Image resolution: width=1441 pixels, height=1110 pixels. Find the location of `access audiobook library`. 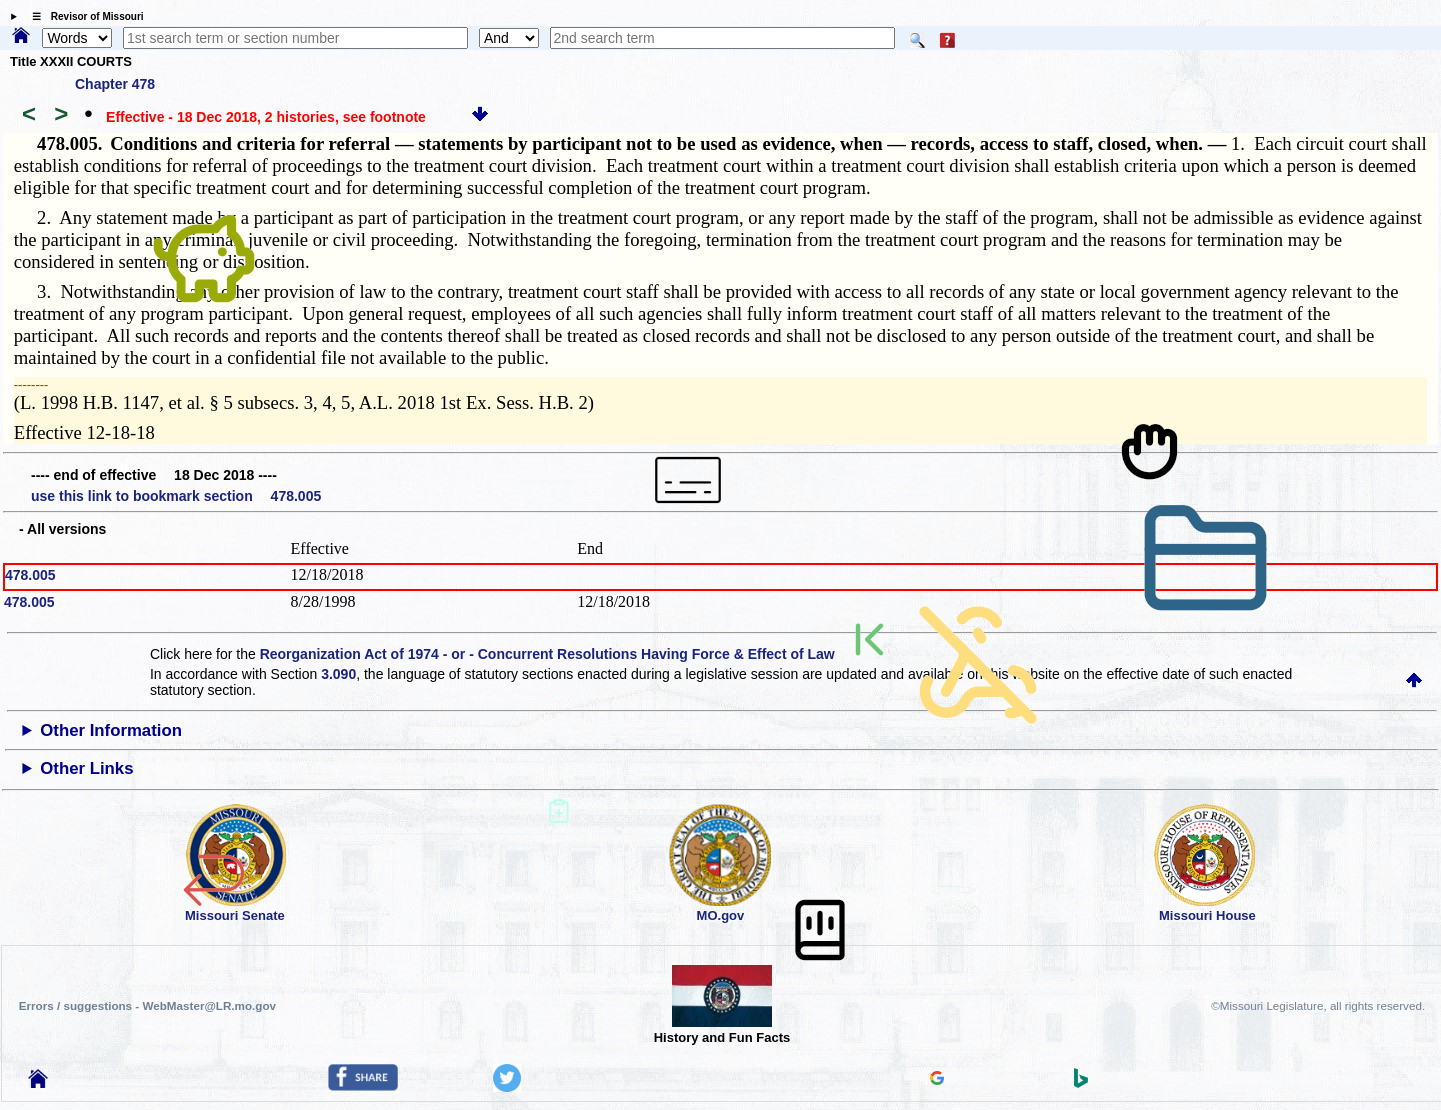

access audiobook library is located at coordinates (820, 930).